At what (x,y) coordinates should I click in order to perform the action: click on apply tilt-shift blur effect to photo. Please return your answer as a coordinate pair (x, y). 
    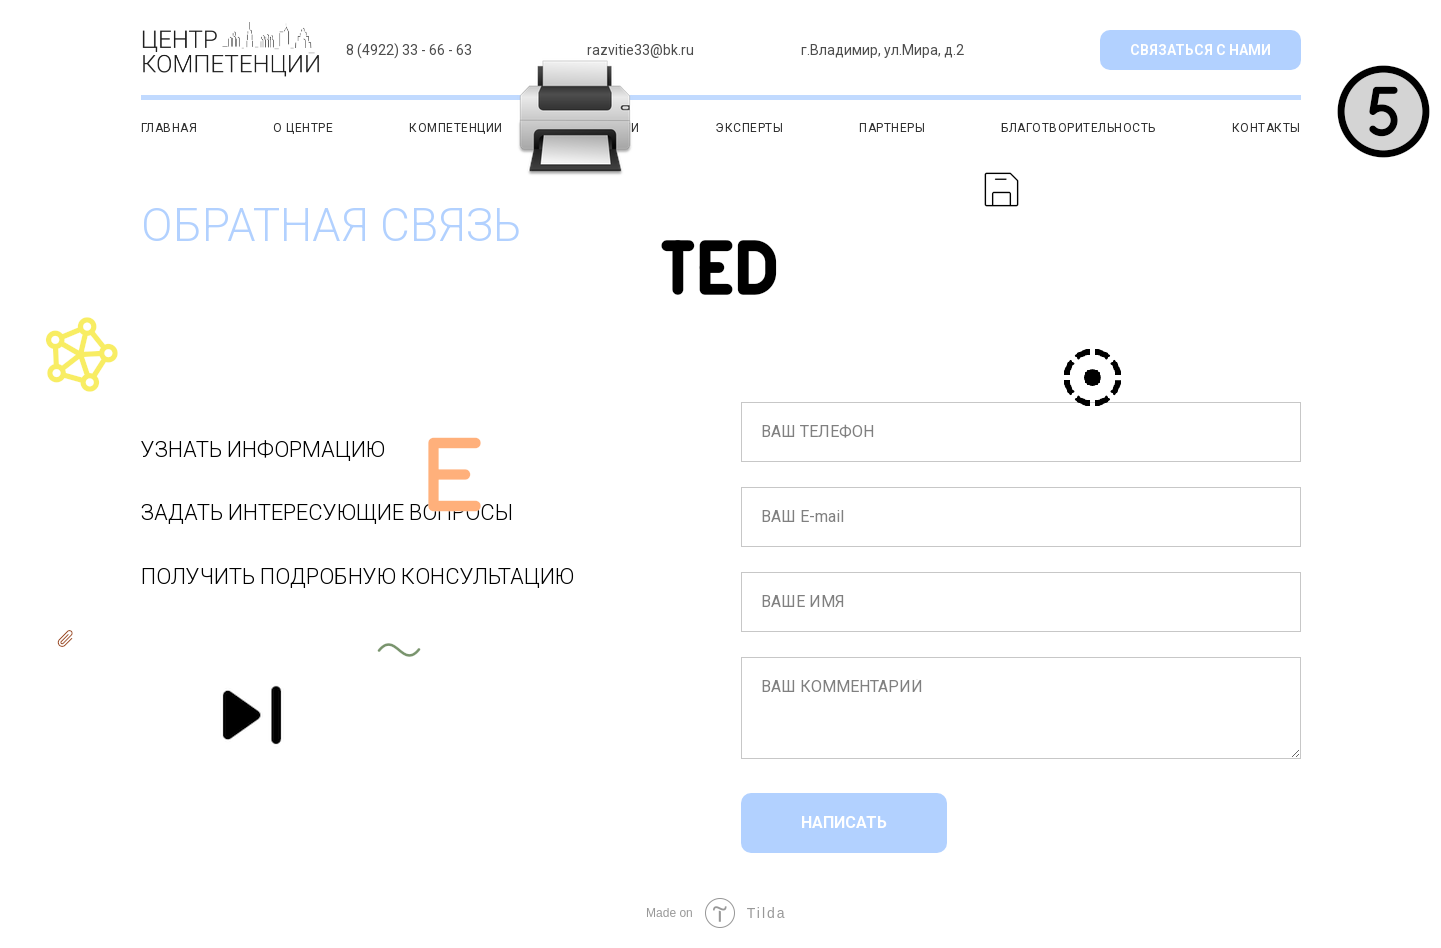
    Looking at the image, I should click on (1092, 377).